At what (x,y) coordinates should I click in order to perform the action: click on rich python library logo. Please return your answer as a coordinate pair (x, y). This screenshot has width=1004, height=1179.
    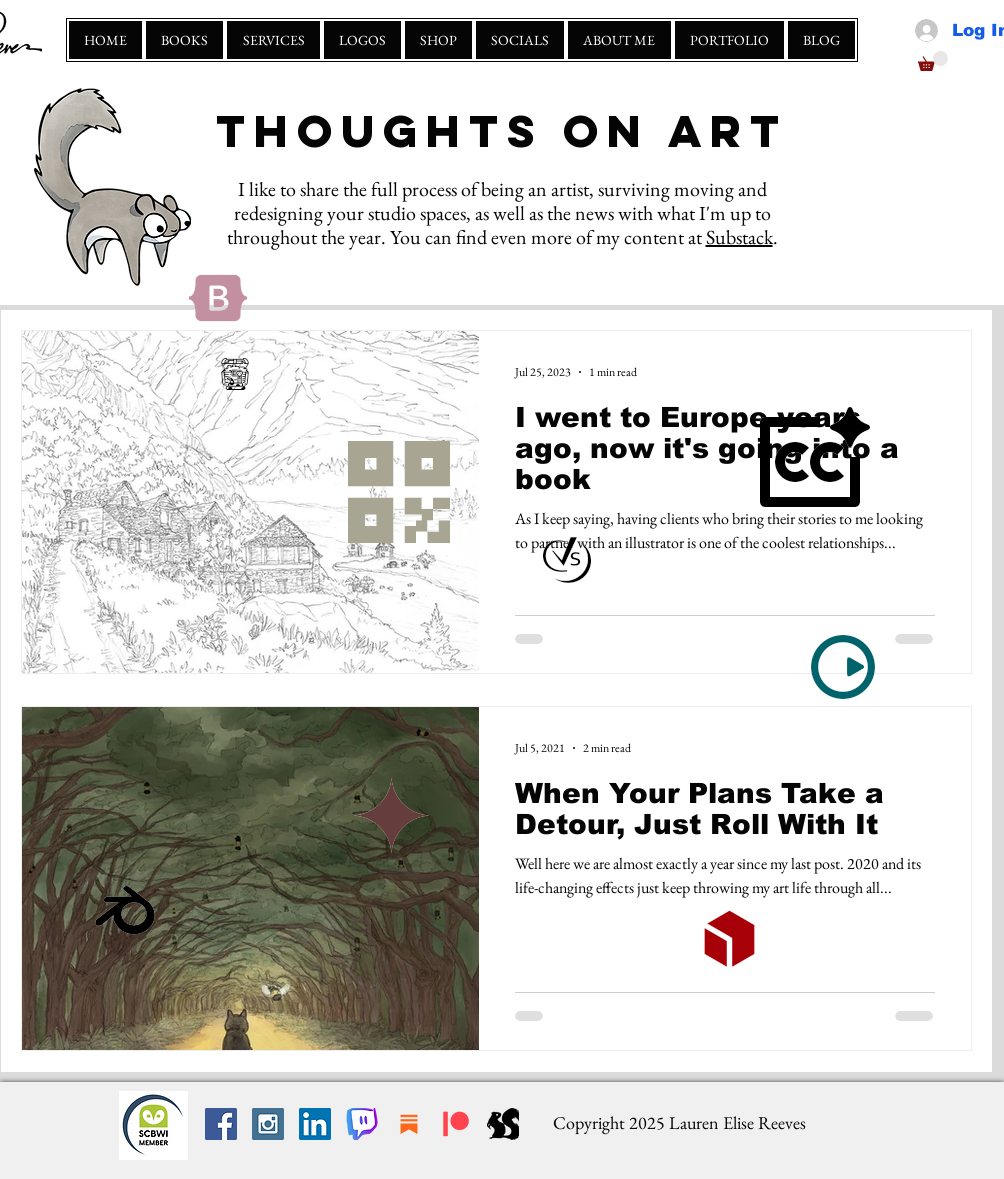
    Looking at the image, I should click on (235, 374).